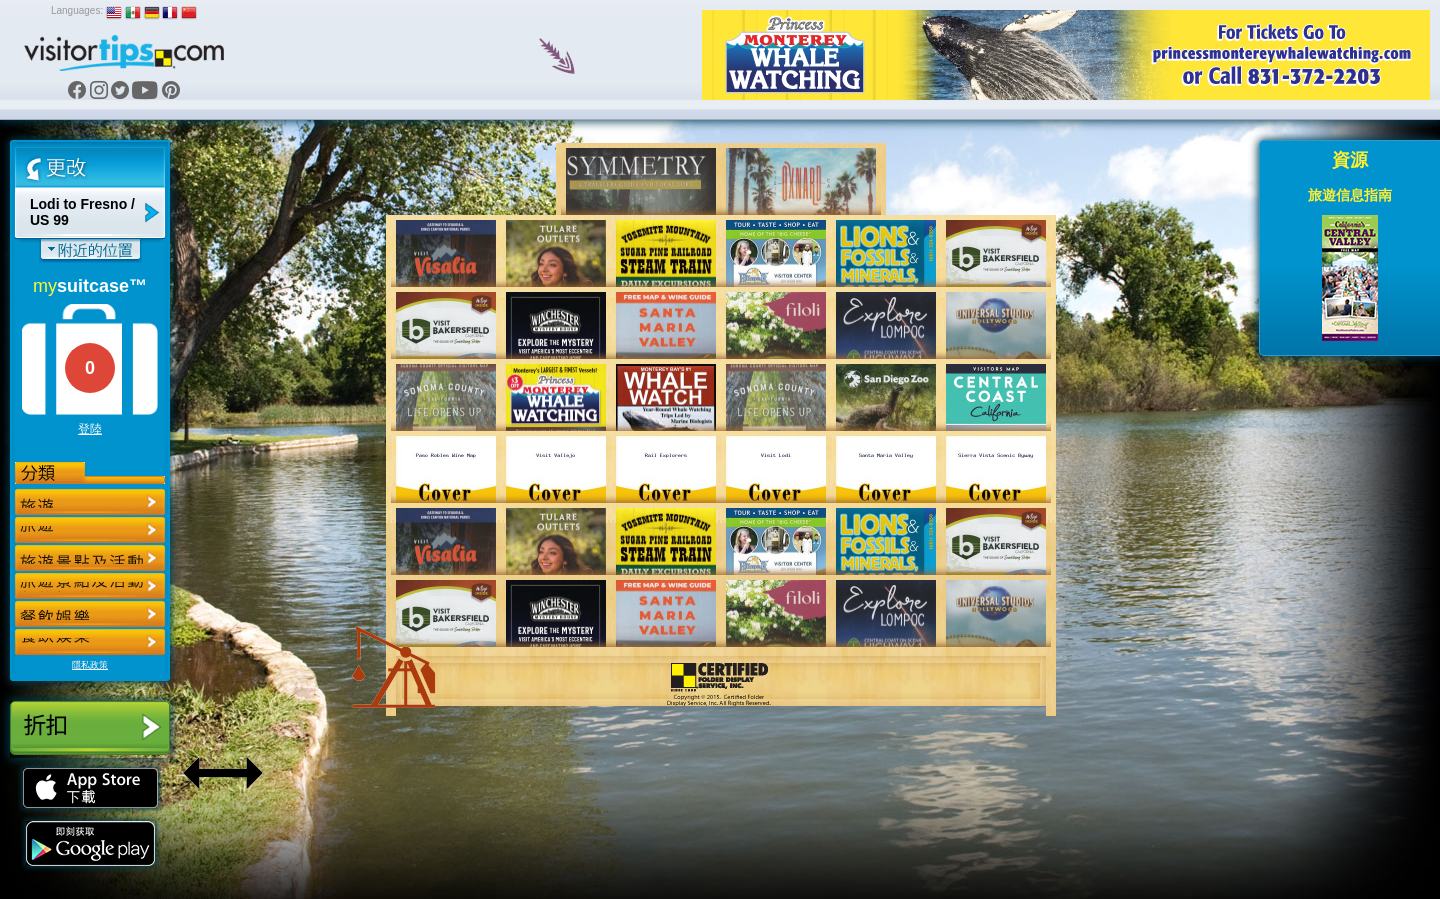 The width and height of the screenshot is (1440, 899). I want to click on select a piercing or armor-penetrating attack, so click(557, 56).